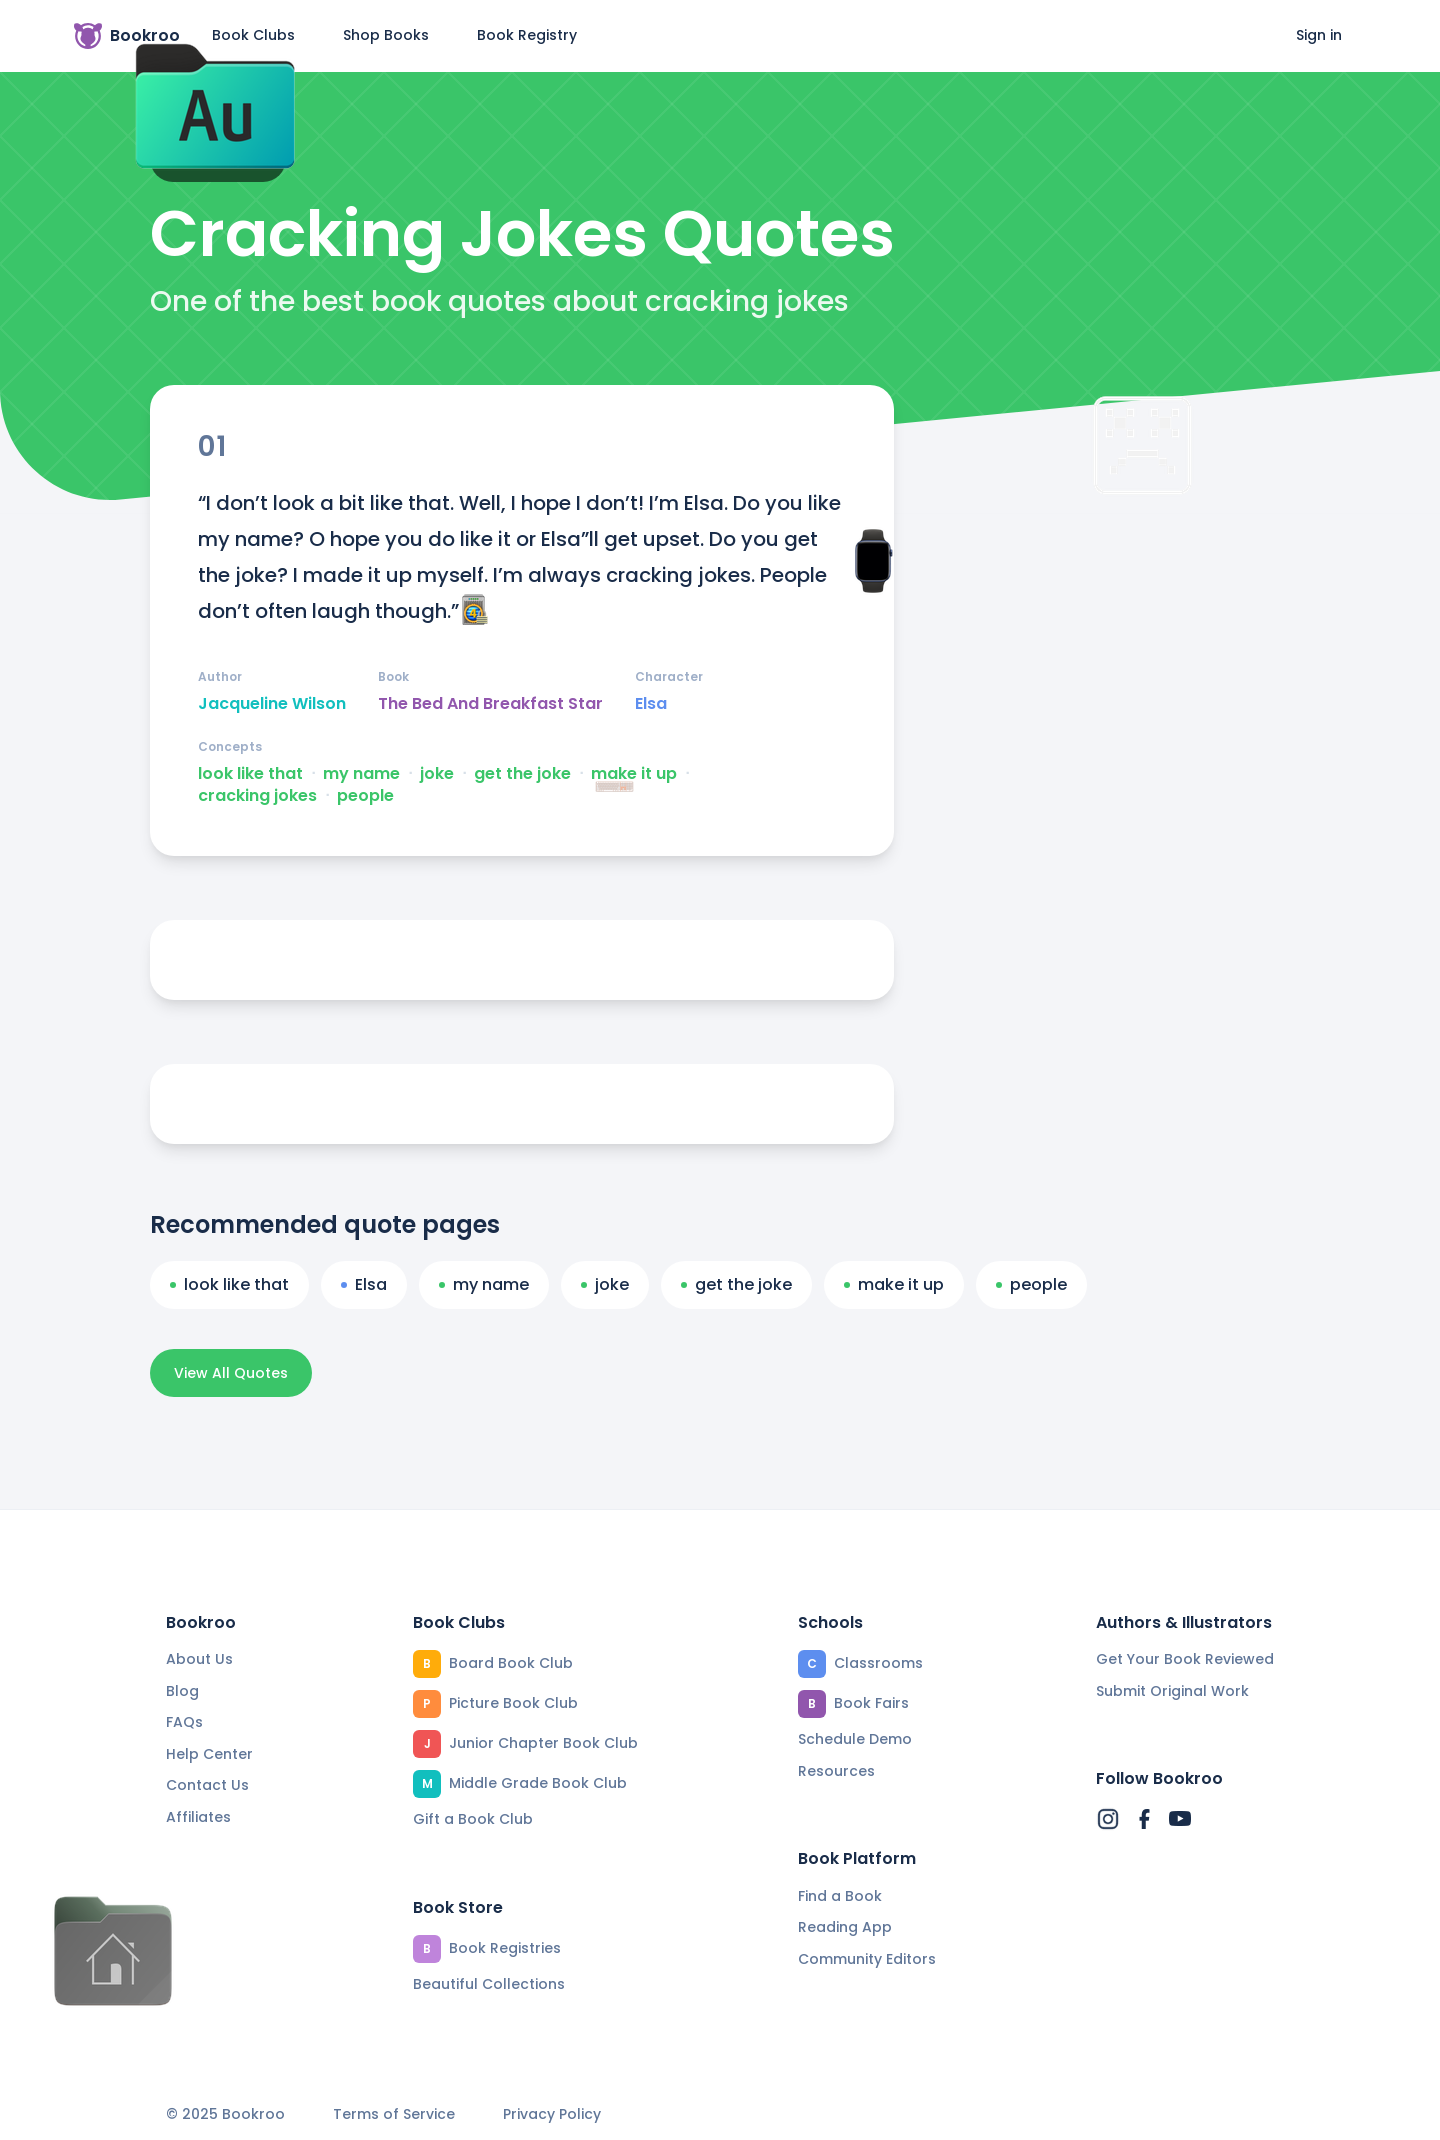 Image resolution: width=1440 pixels, height=2140 pixels. Describe the element at coordinates (873, 561) in the screenshot. I see `apple watch series 6 device icon` at that location.